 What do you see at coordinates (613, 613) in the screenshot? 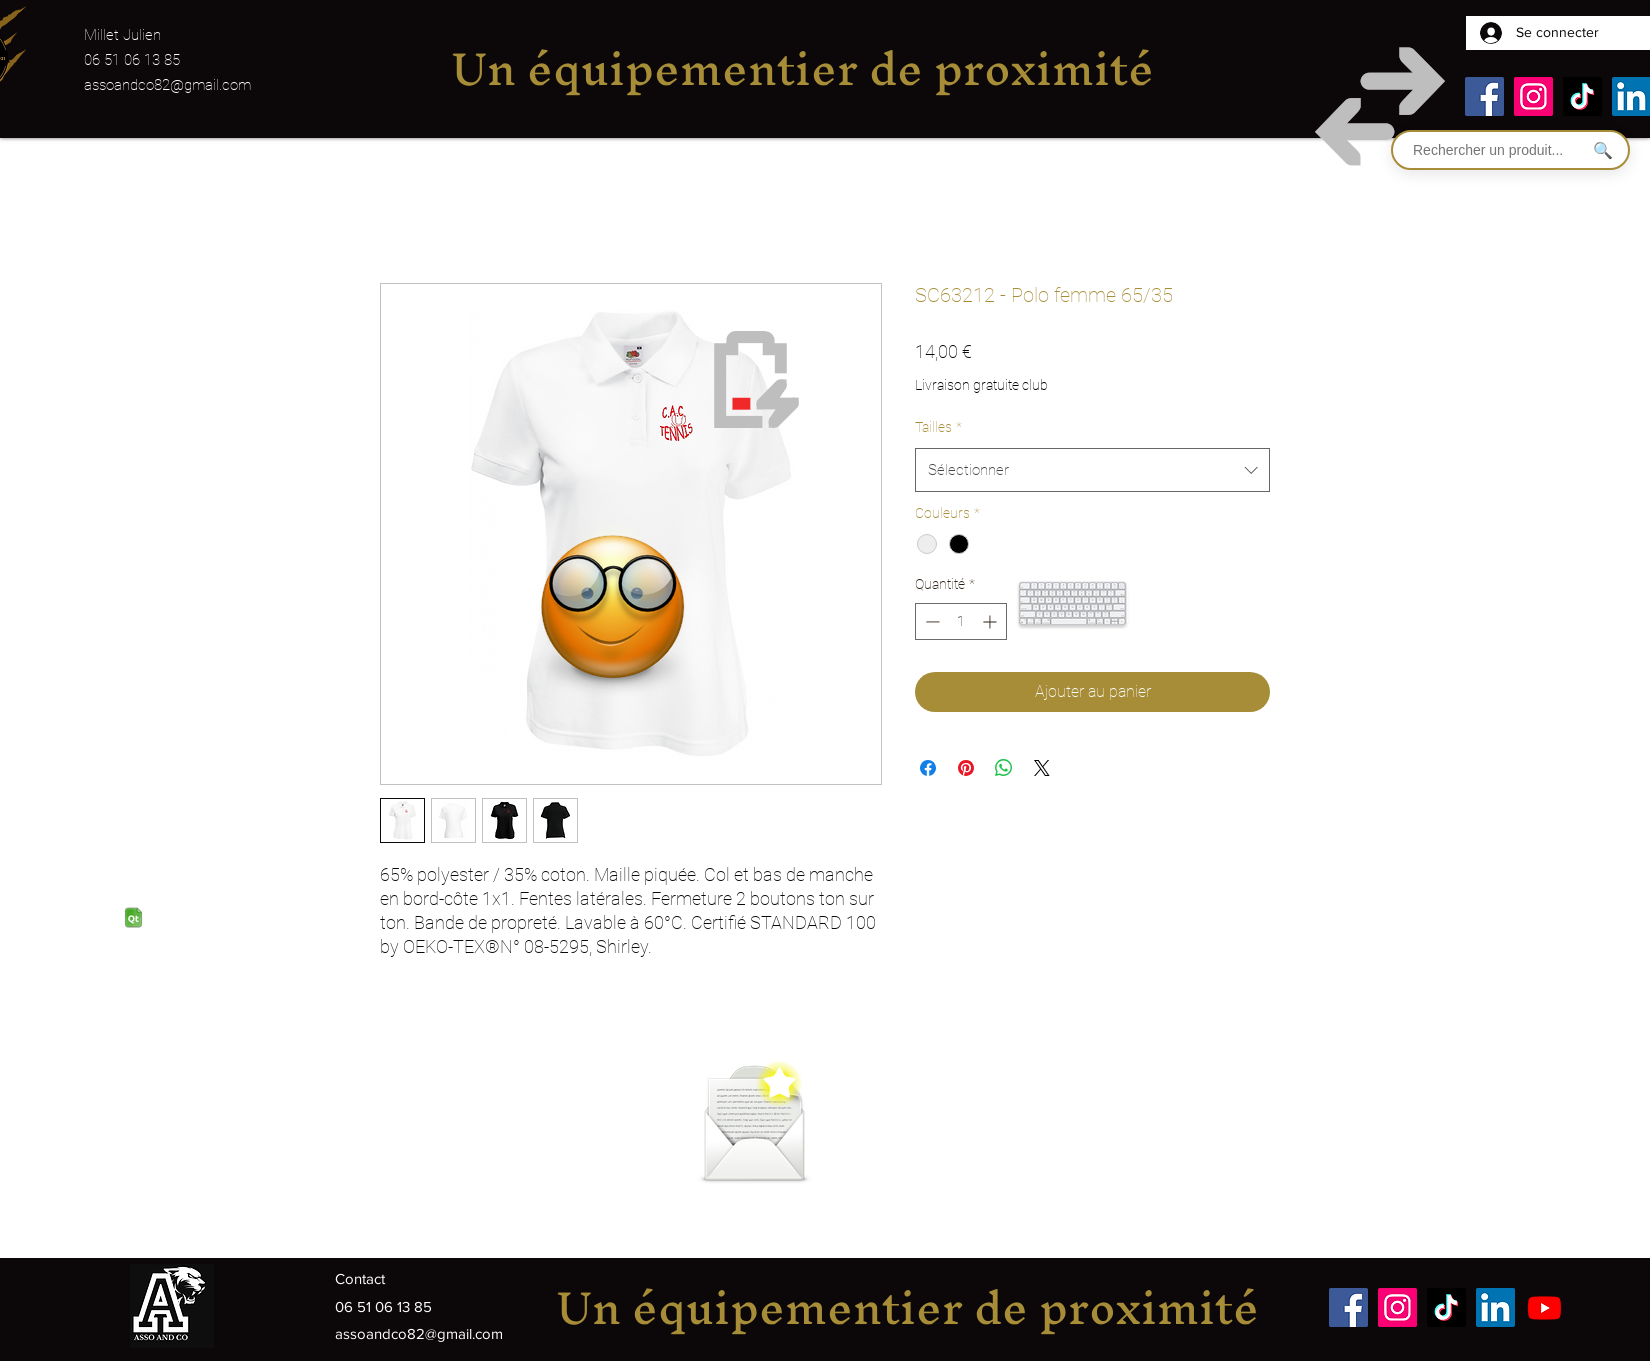
I see `indicates a nerdy or studious status` at bounding box center [613, 613].